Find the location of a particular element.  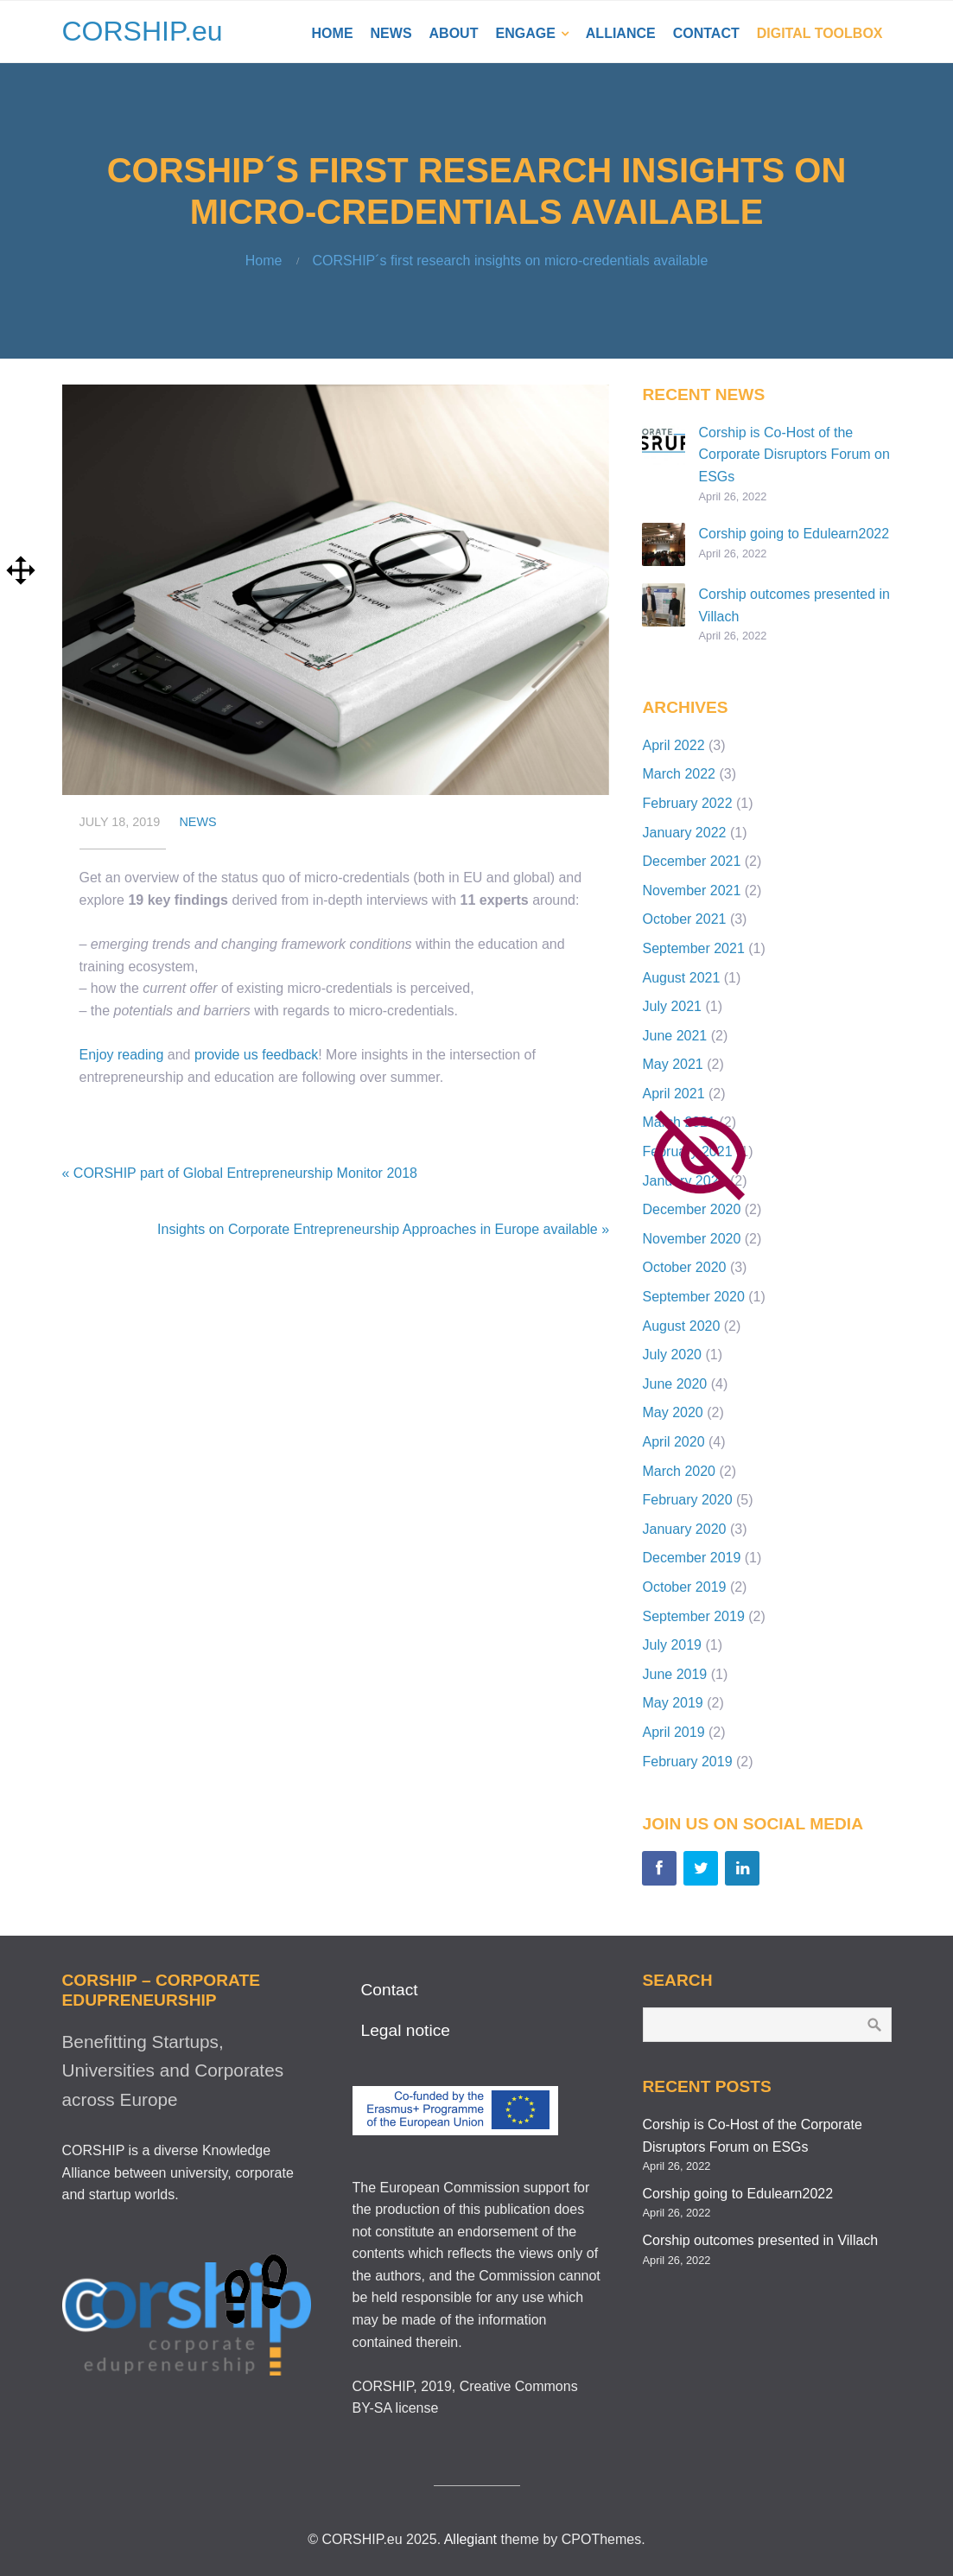

hide password or sensitive content is located at coordinates (700, 1155).